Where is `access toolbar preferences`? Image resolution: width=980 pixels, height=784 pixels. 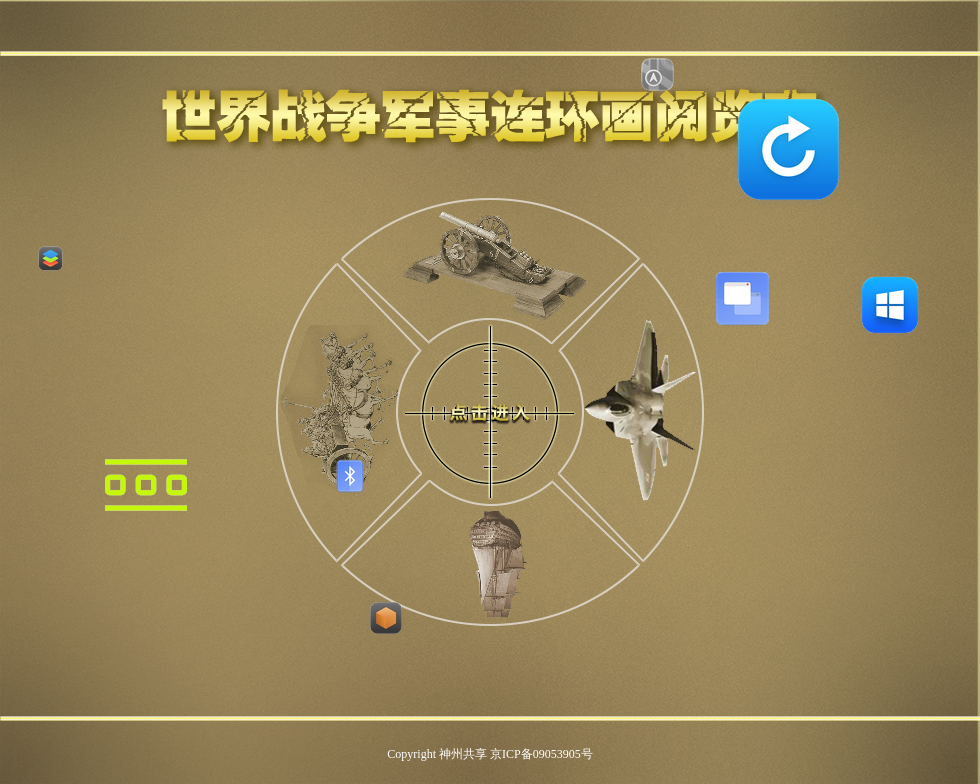 access toolbar preferences is located at coordinates (146, 485).